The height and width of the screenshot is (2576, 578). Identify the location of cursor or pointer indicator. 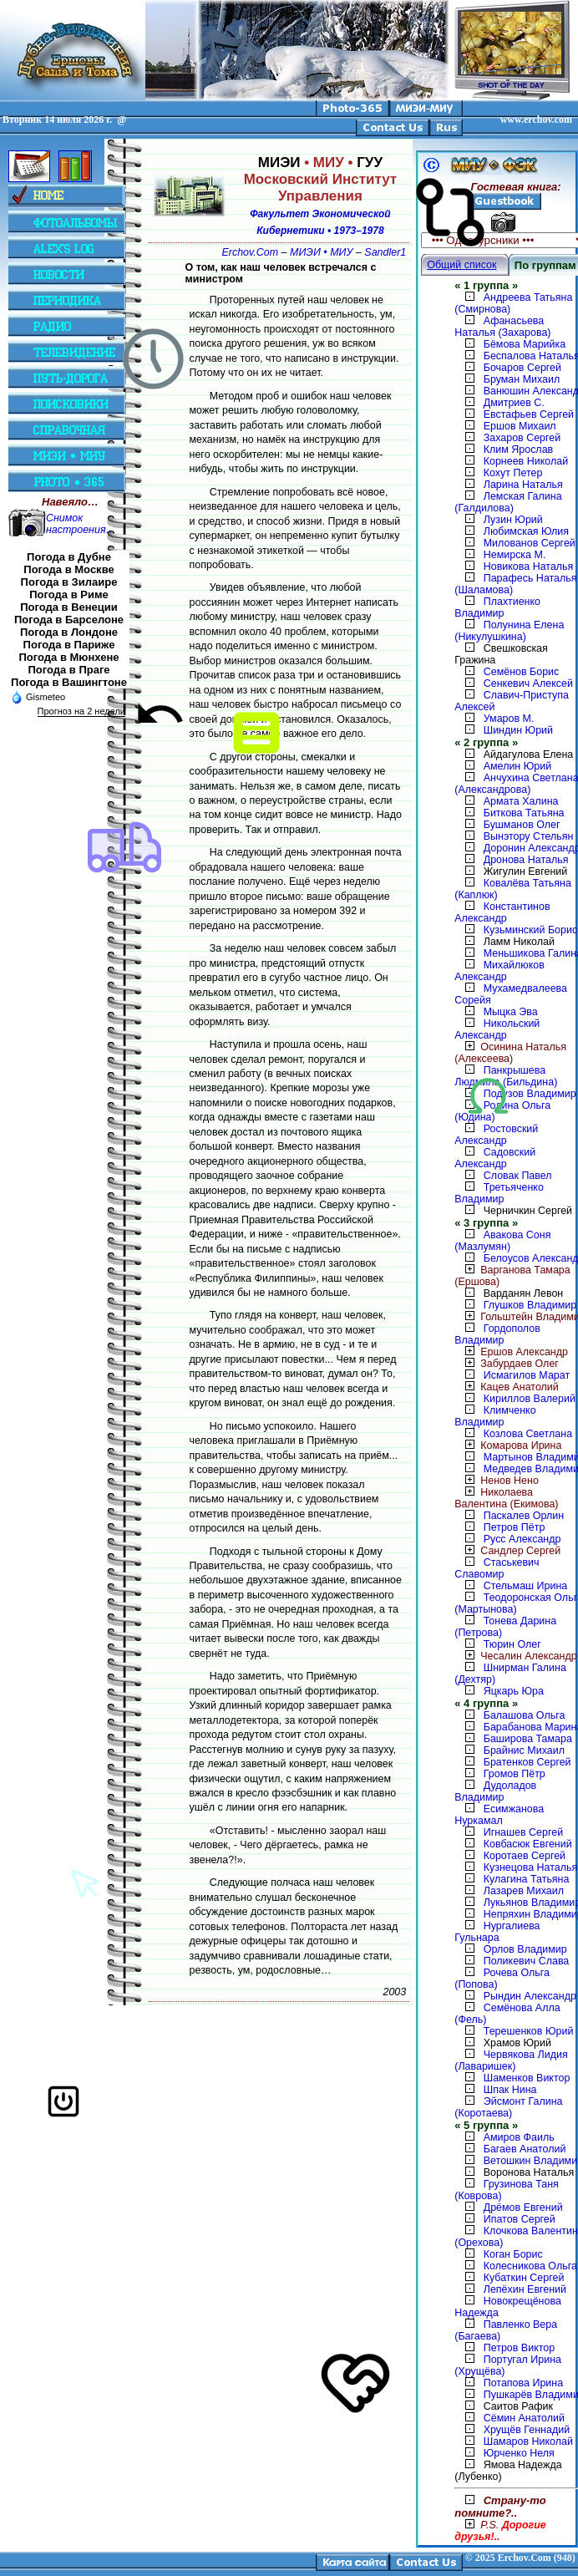
(85, 1884).